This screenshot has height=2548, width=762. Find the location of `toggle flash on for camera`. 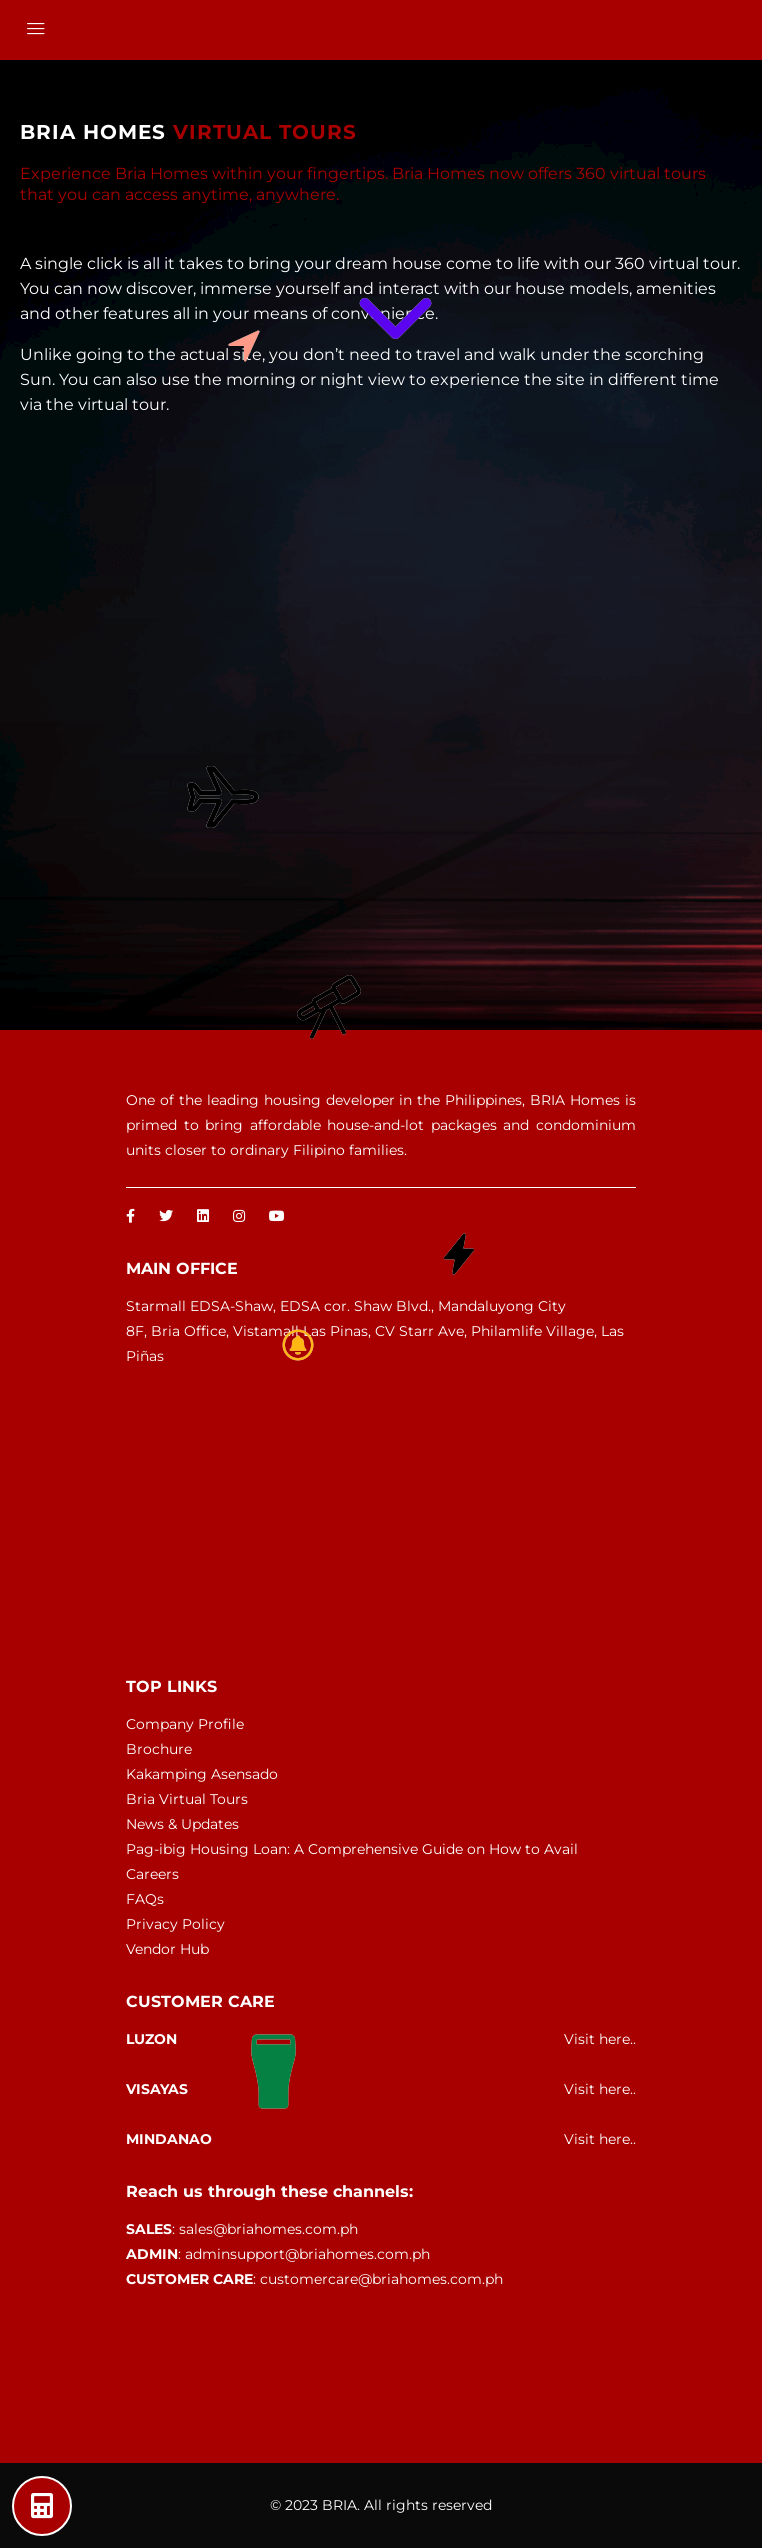

toggle flash on for camera is located at coordinates (459, 1254).